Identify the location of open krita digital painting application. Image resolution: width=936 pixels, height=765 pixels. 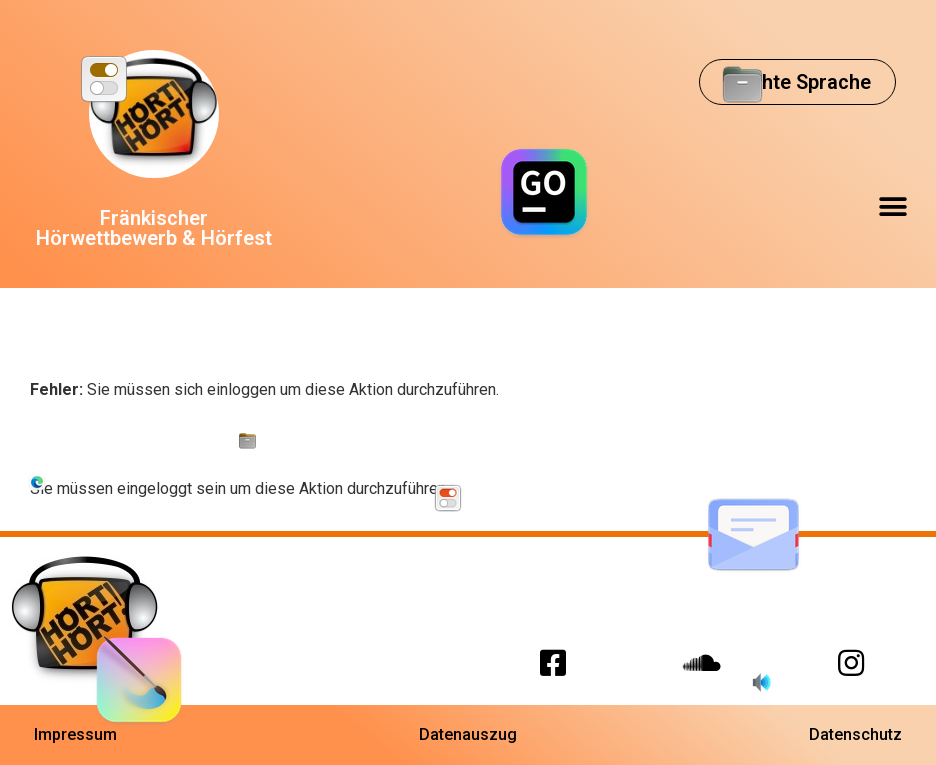
(139, 680).